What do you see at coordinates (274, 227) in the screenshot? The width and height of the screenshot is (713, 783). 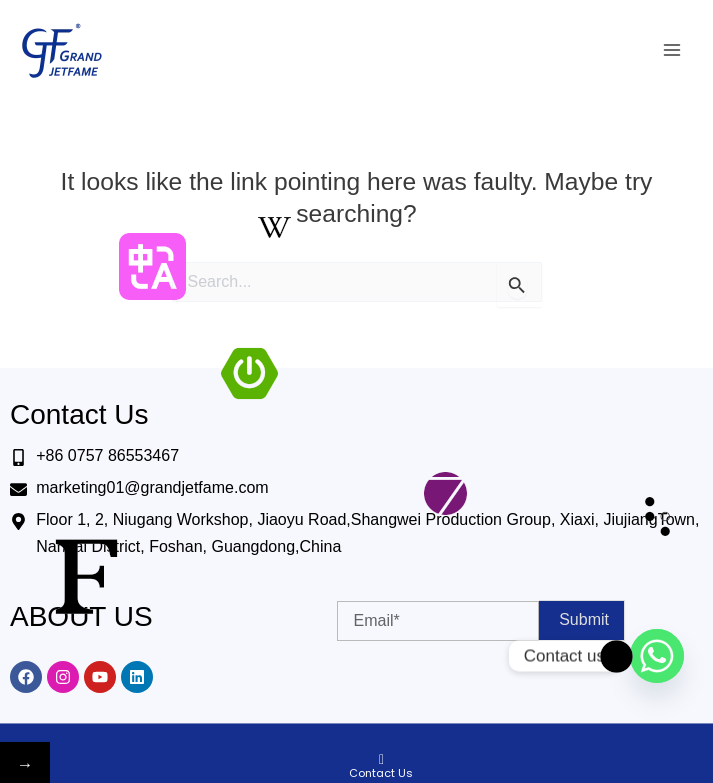 I see `open Wikipedia` at bounding box center [274, 227].